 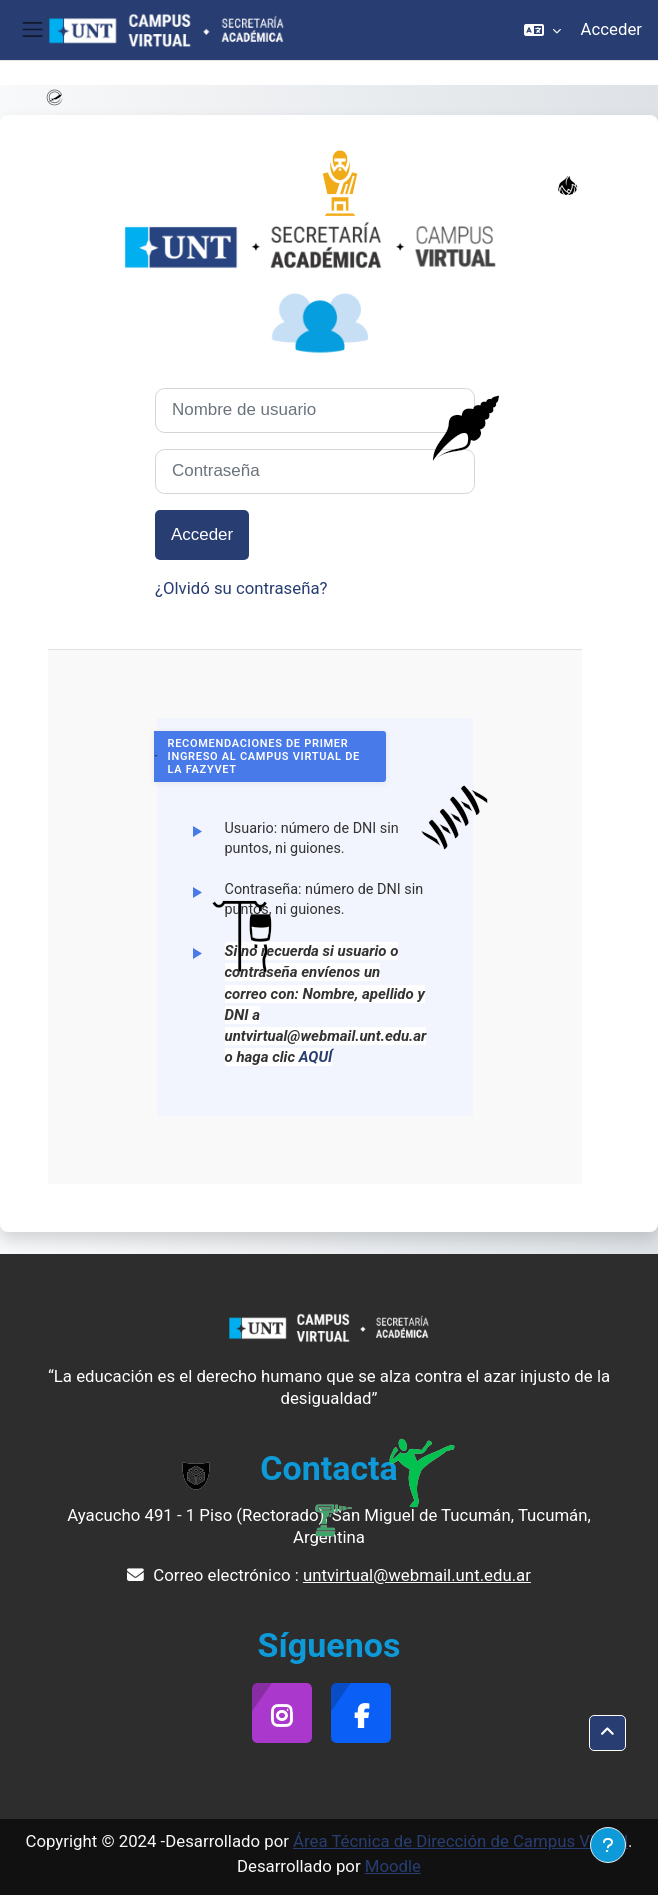 I want to click on indicates a hot or trending item, so click(x=567, y=185).